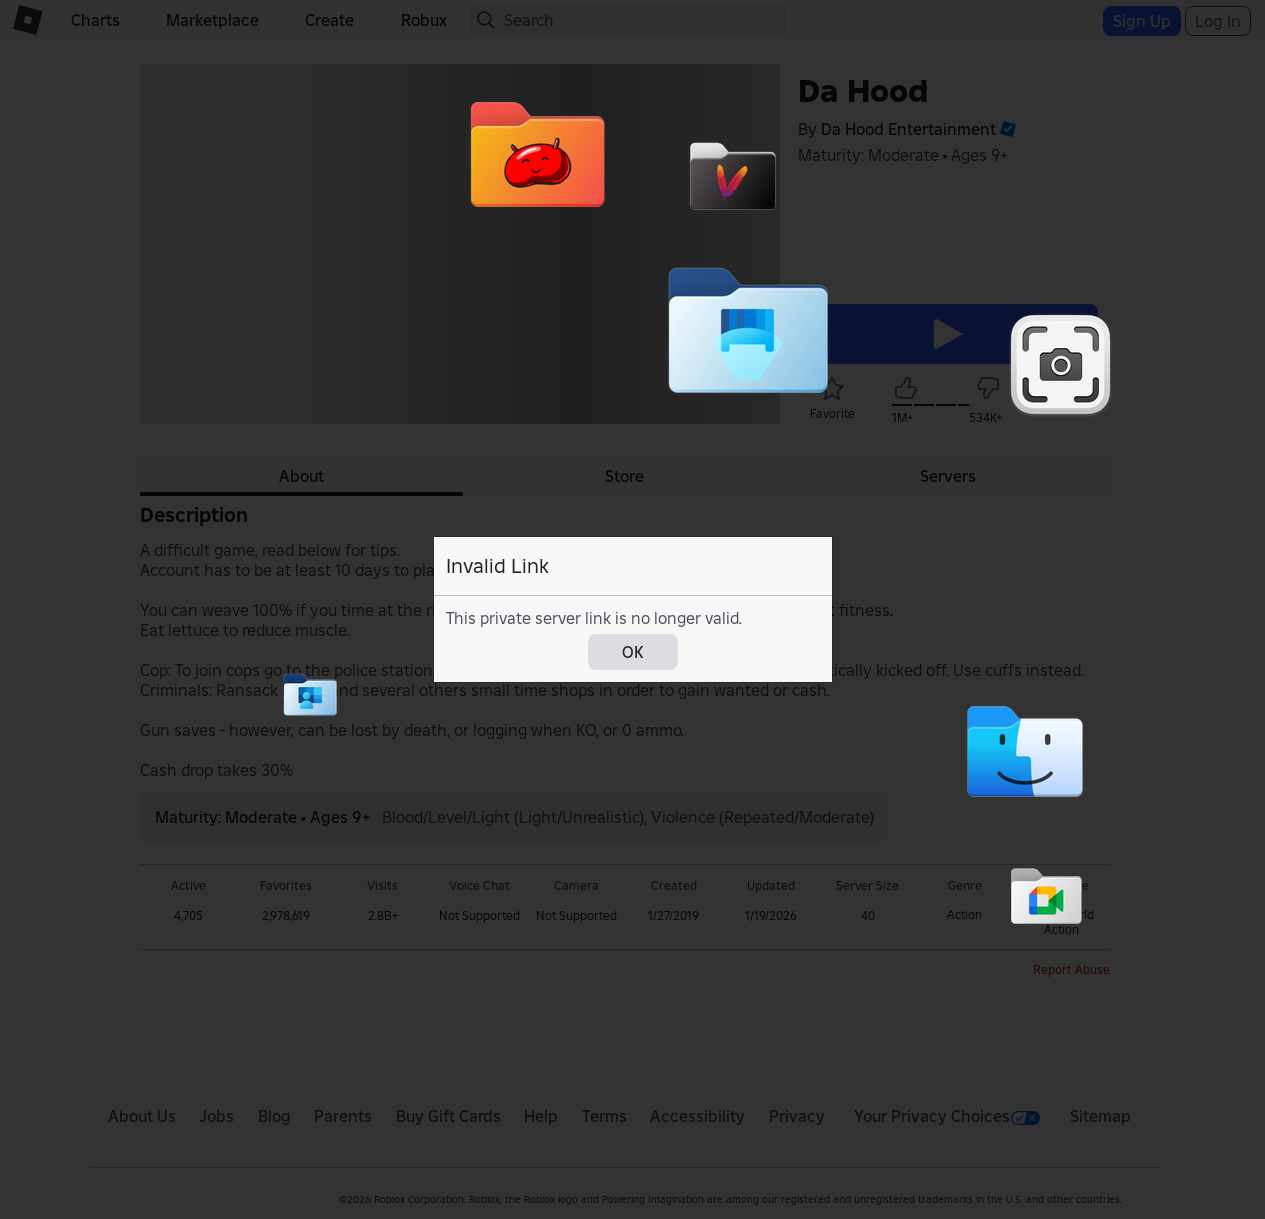 This screenshot has height=1219, width=1265. I want to click on open maven project folder, so click(732, 178).